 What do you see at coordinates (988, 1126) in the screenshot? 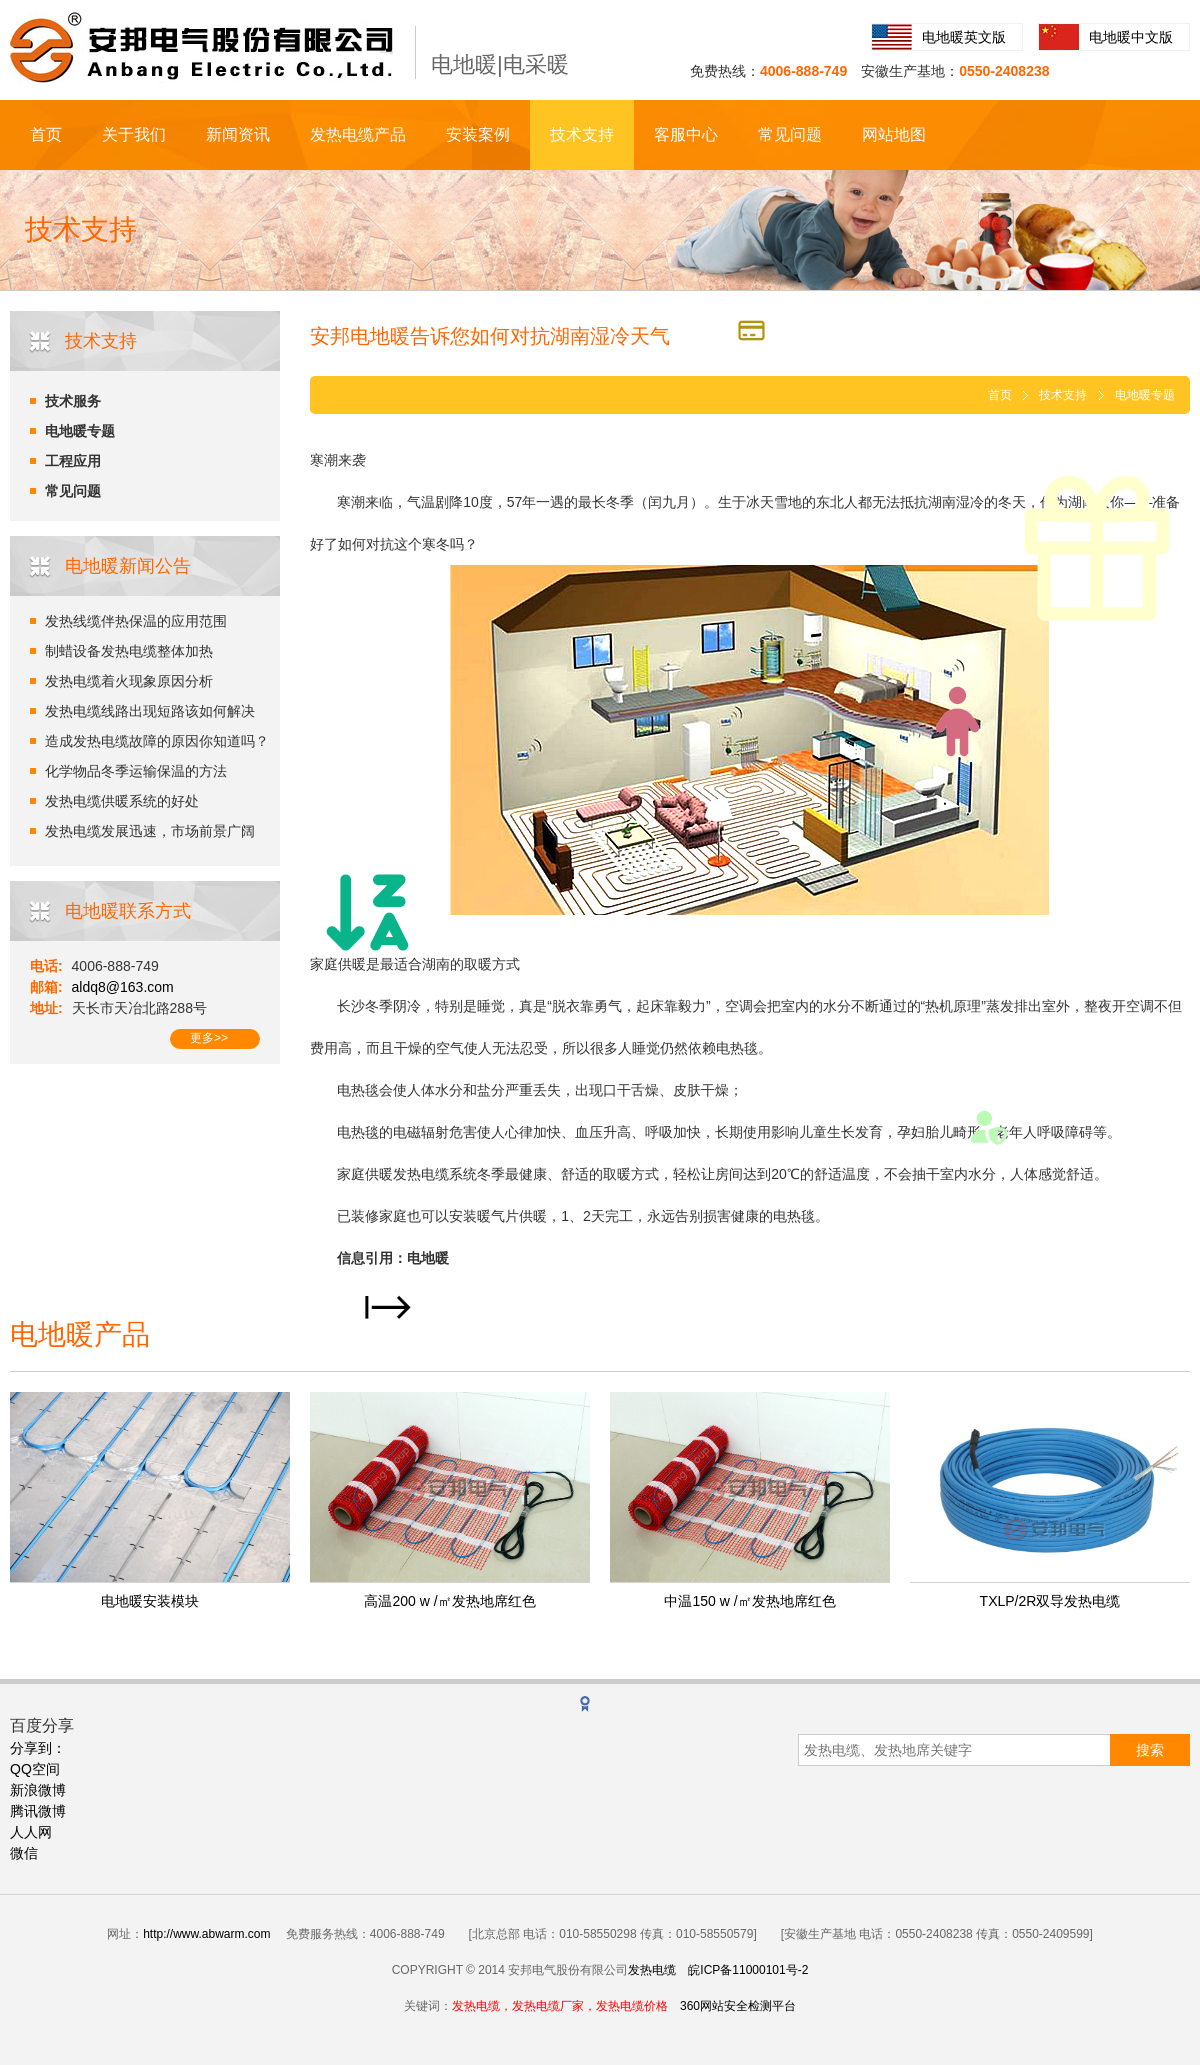
I see `access user privacy and security settings` at bounding box center [988, 1126].